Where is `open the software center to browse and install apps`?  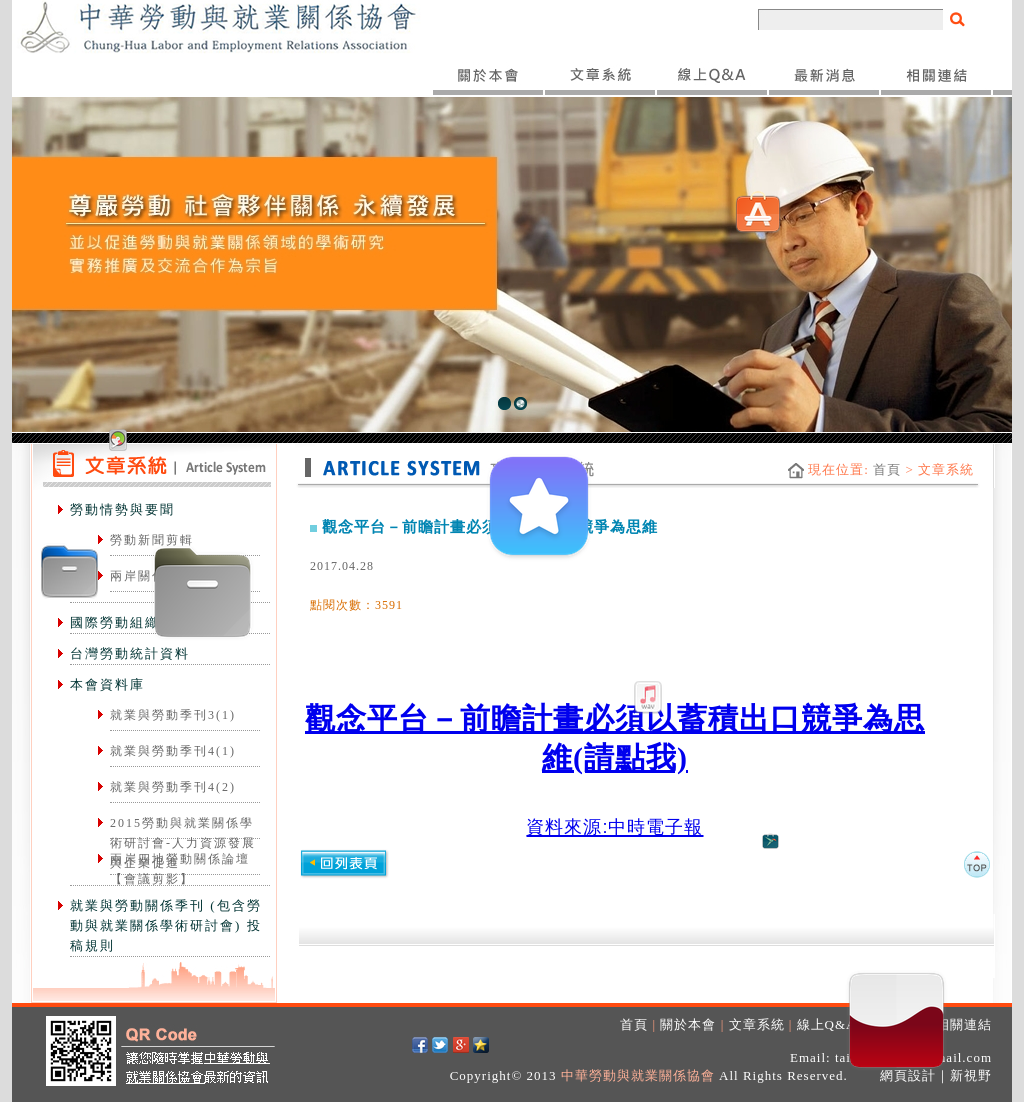 open the software center to browse and install apps is located at coordinates (758, 214).